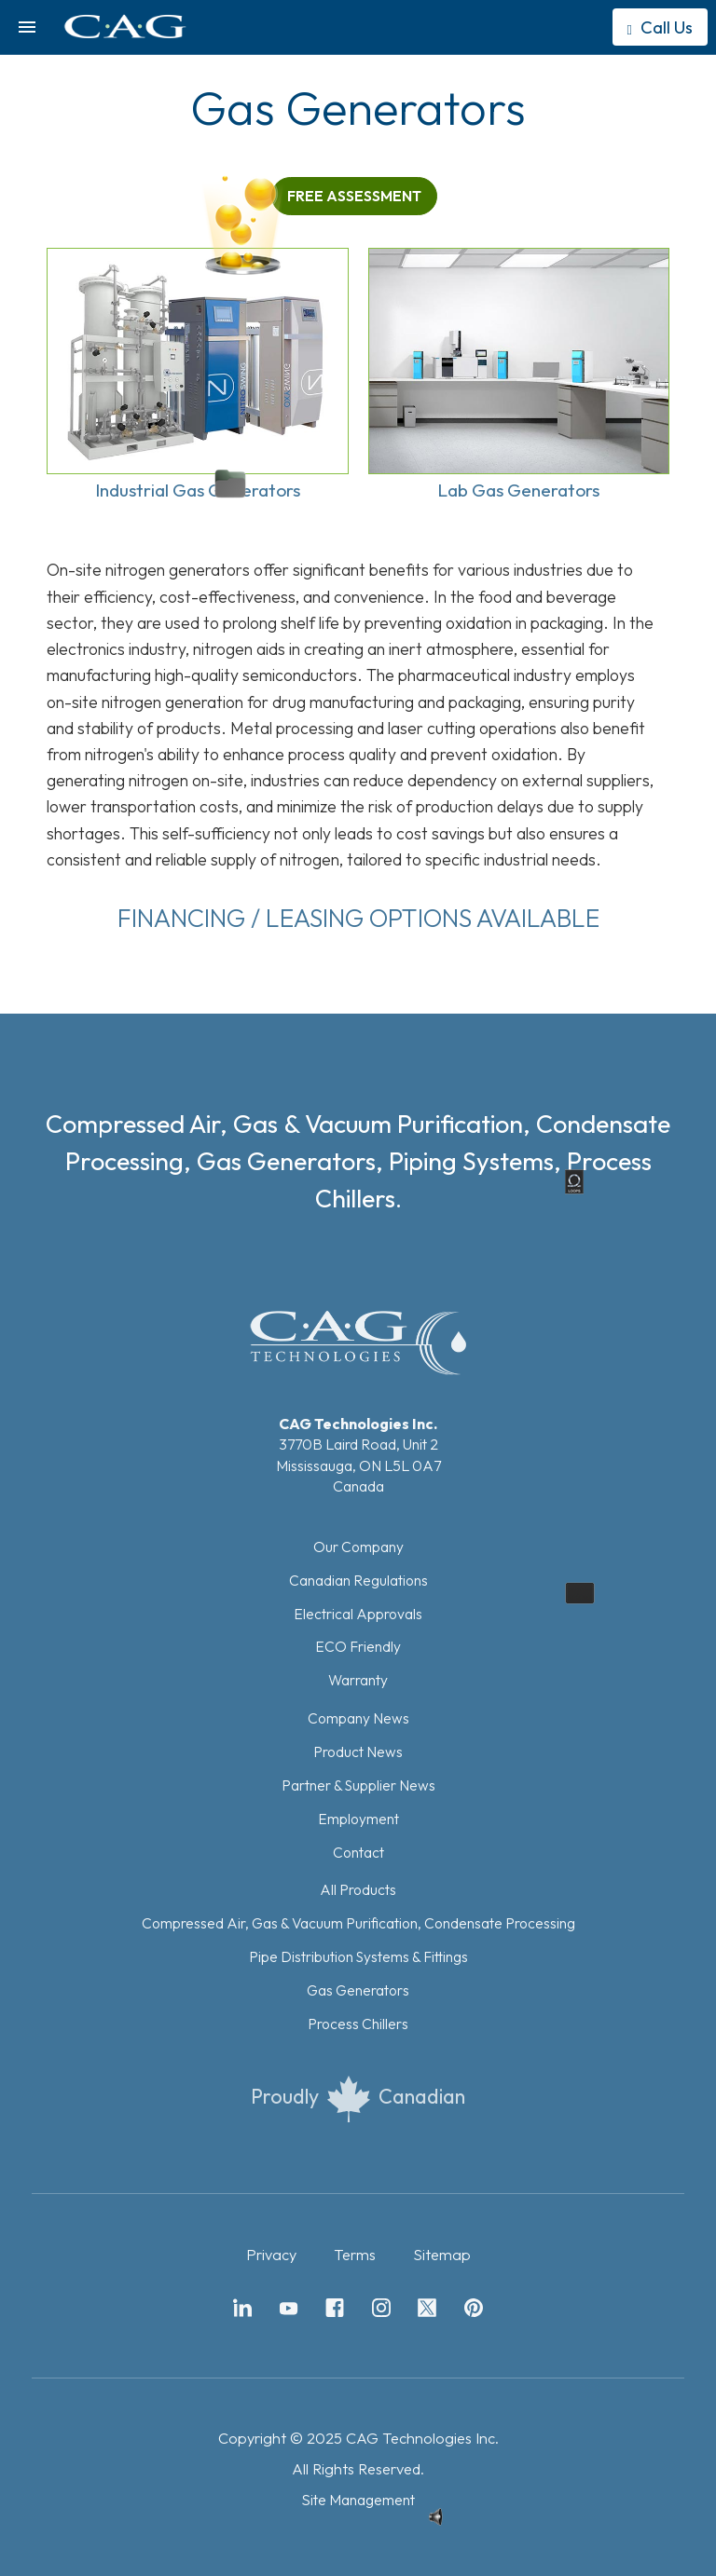 Image resolution: width=716 pixels, height=2576 pixels. Describe the element at coordinates (242, 223) in the screenshot. I see `access particle emitter effects library in iMovie` at that location.